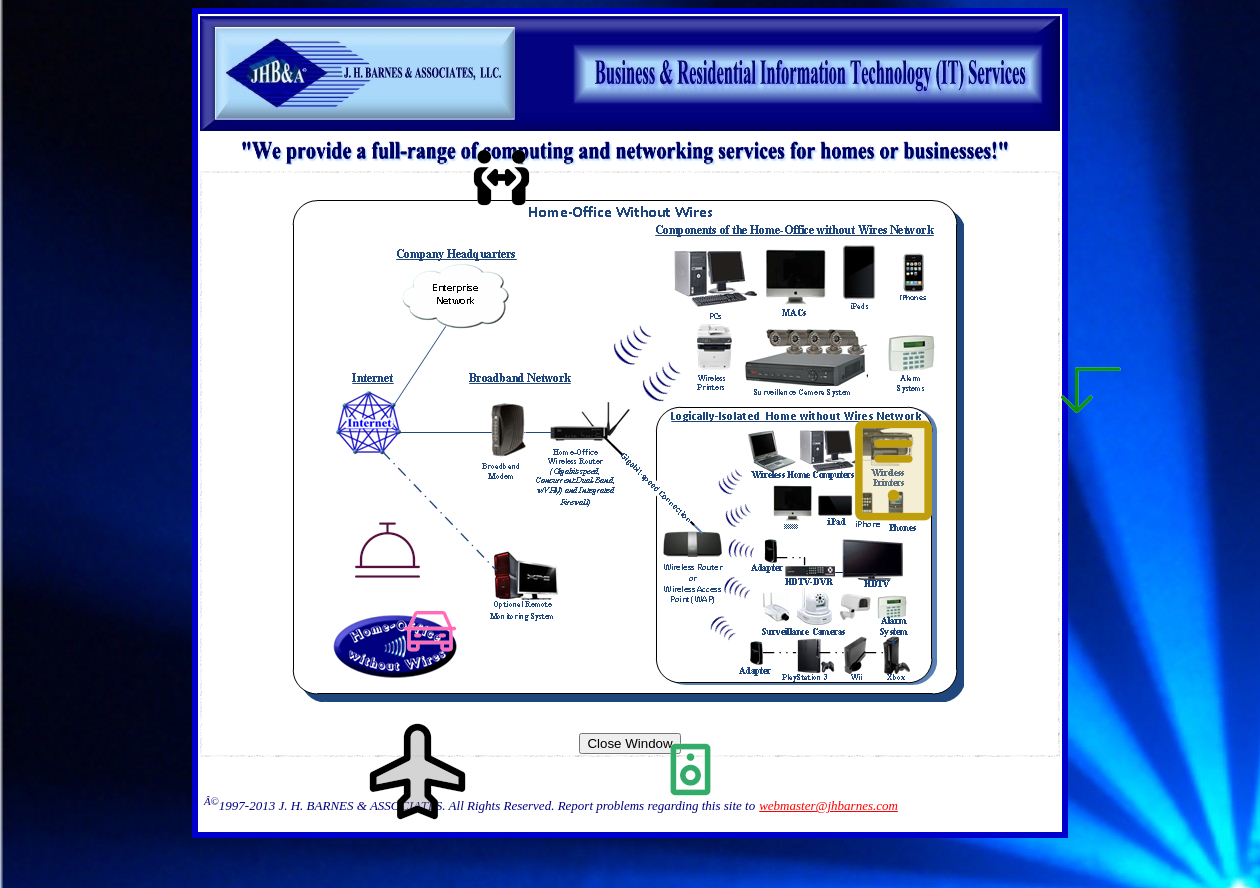  Describe the element at coordinates (387, 552) in the screenshot. I see `request service or assistance` at that location.